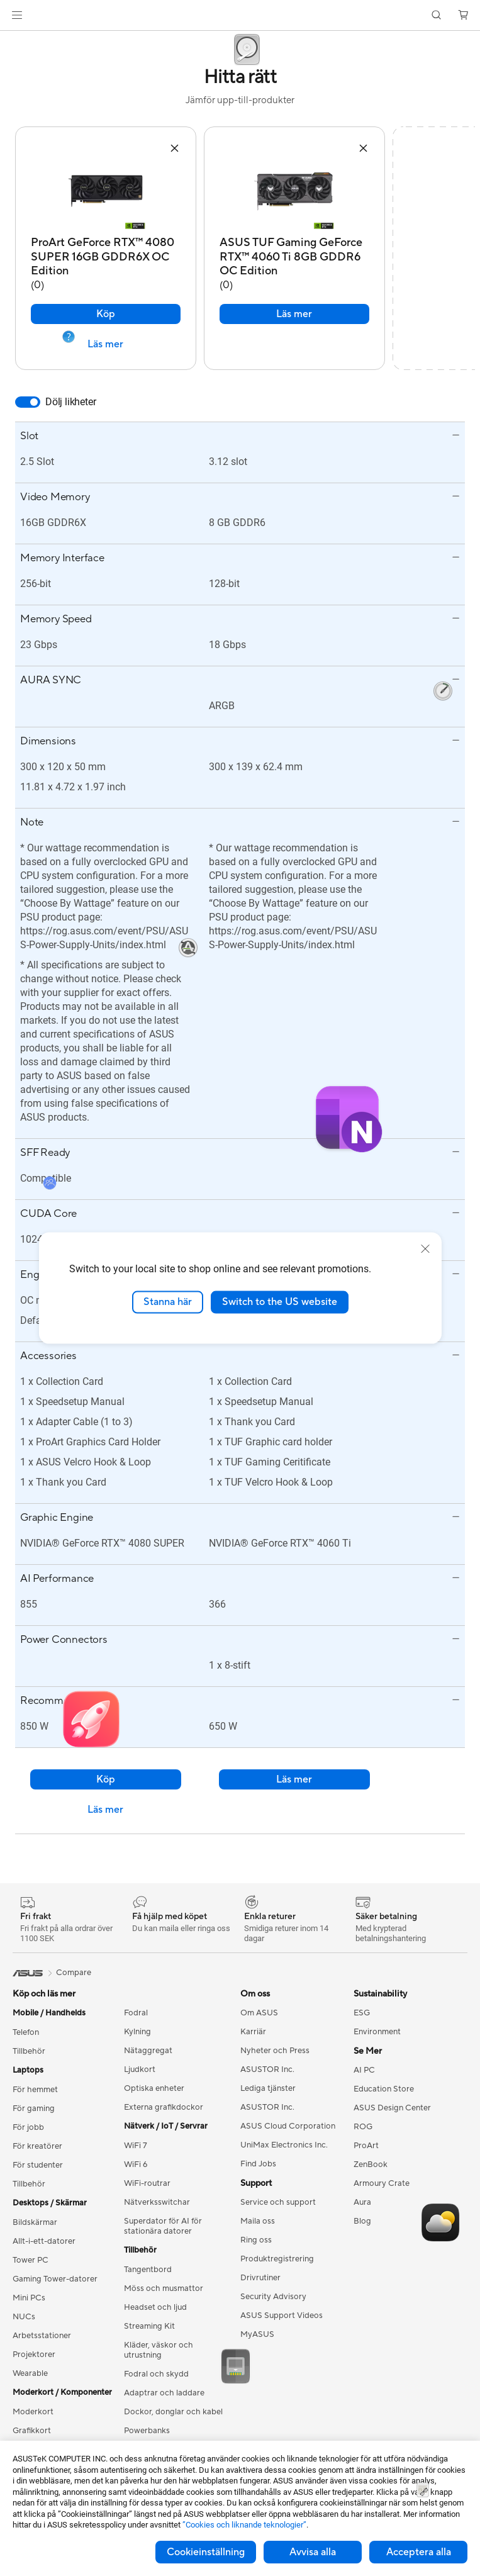  I want to click on launch the games app, so click(91, 1719).